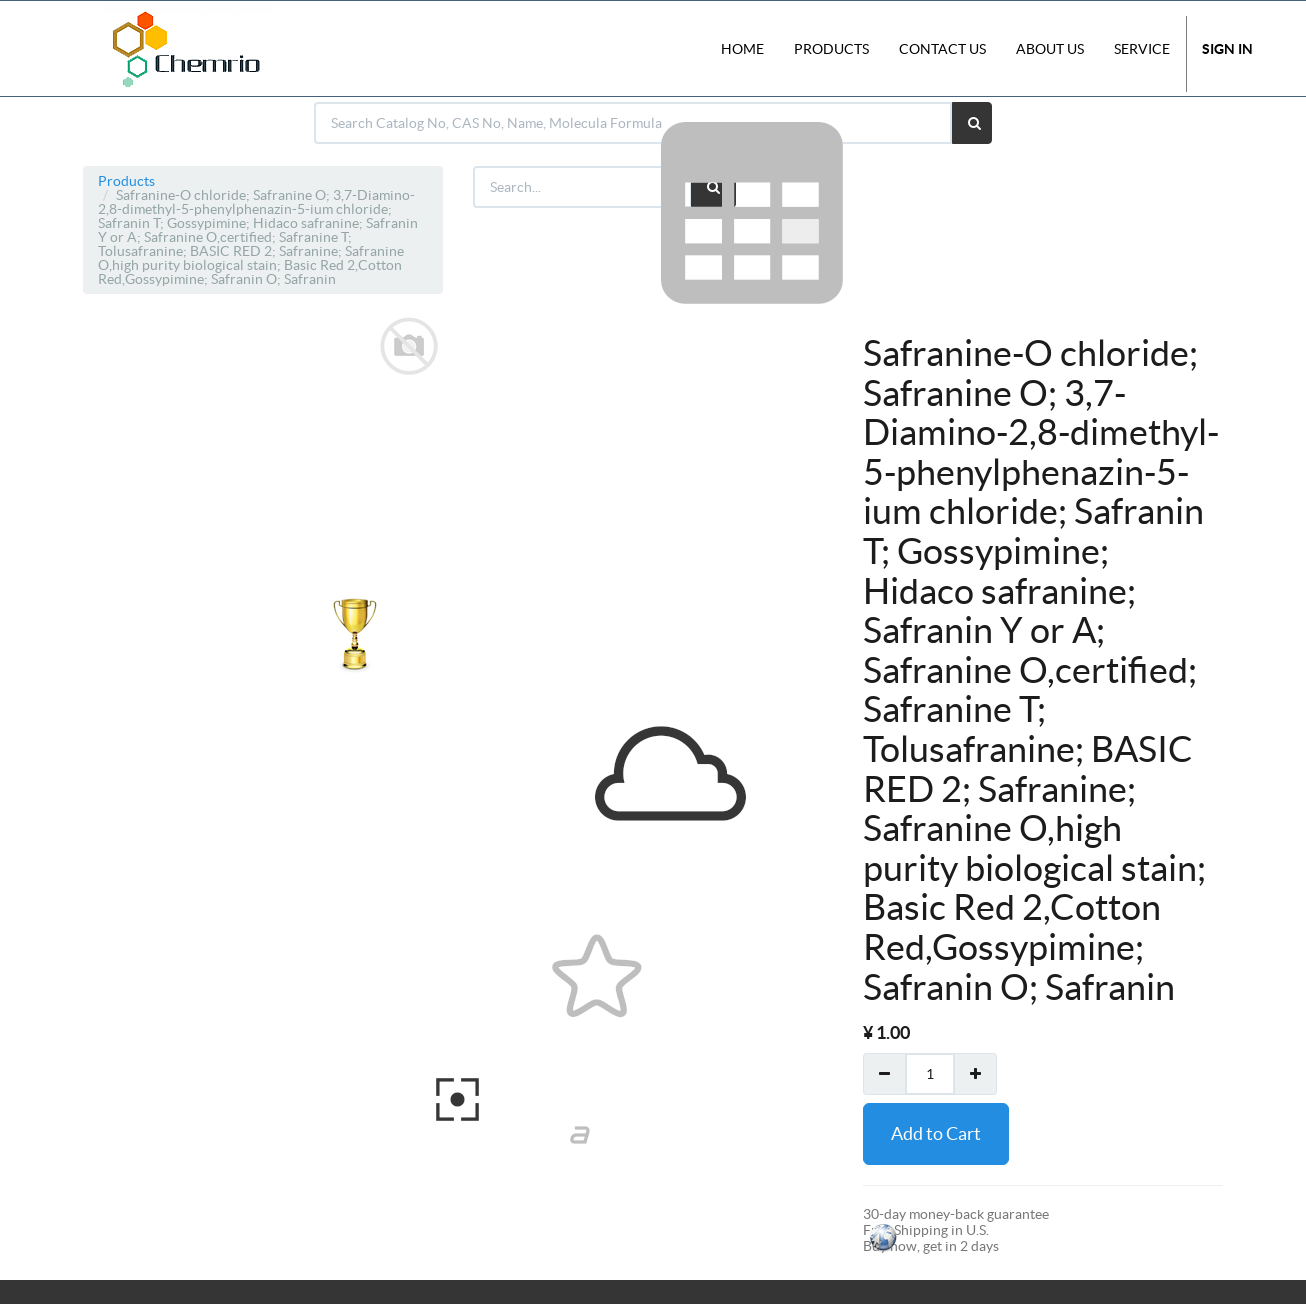 Image resolution: width=1306 pixels, height=1304 pixels. Describe the element at coordinates (581, 1135) in the screenshot. I see `apply italic formatting to selected text` at that location.